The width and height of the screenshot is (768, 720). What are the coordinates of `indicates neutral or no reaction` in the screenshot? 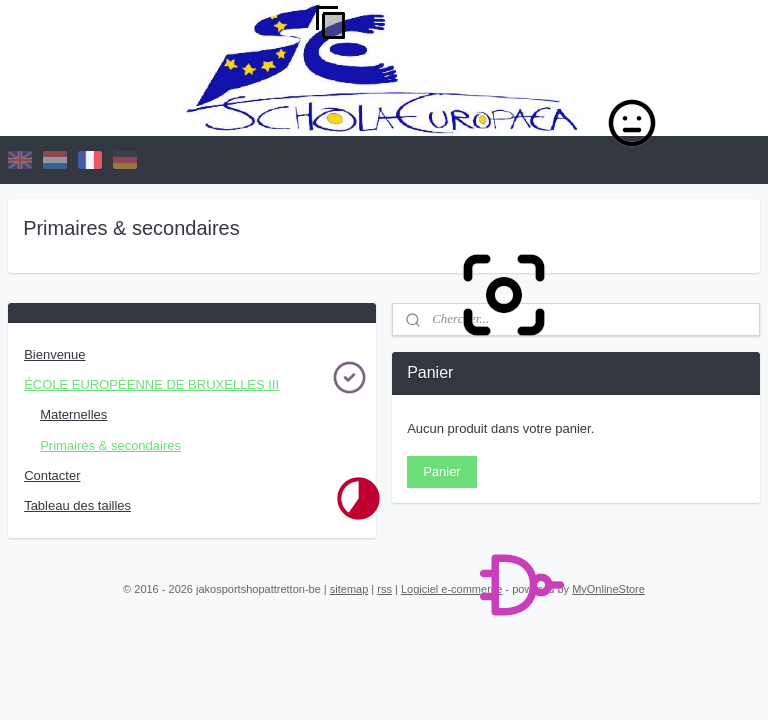 It's located at (632, 123).